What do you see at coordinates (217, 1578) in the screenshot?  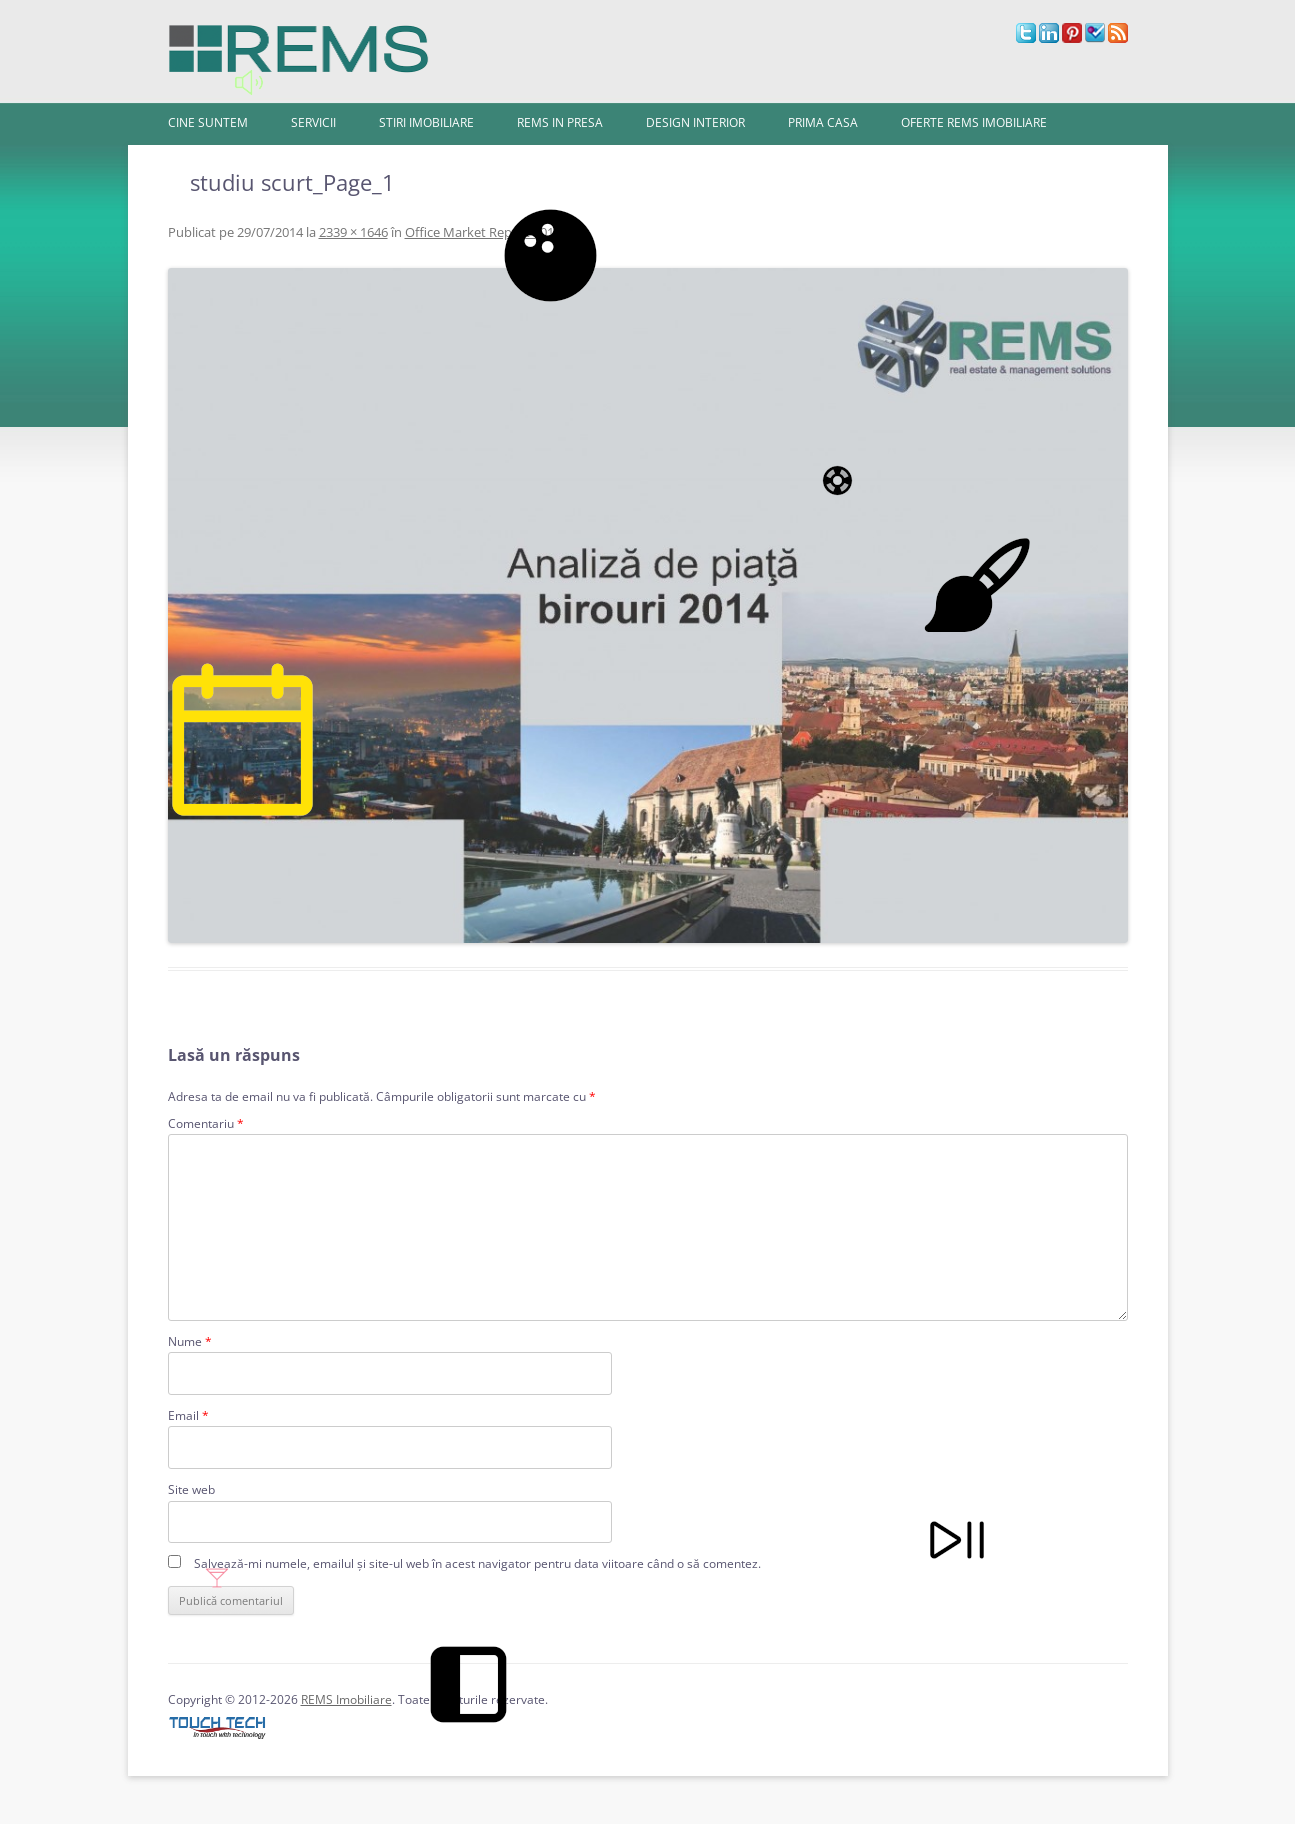 I see `browse bar or cocktail menu` at bounding box center [217, 1578].